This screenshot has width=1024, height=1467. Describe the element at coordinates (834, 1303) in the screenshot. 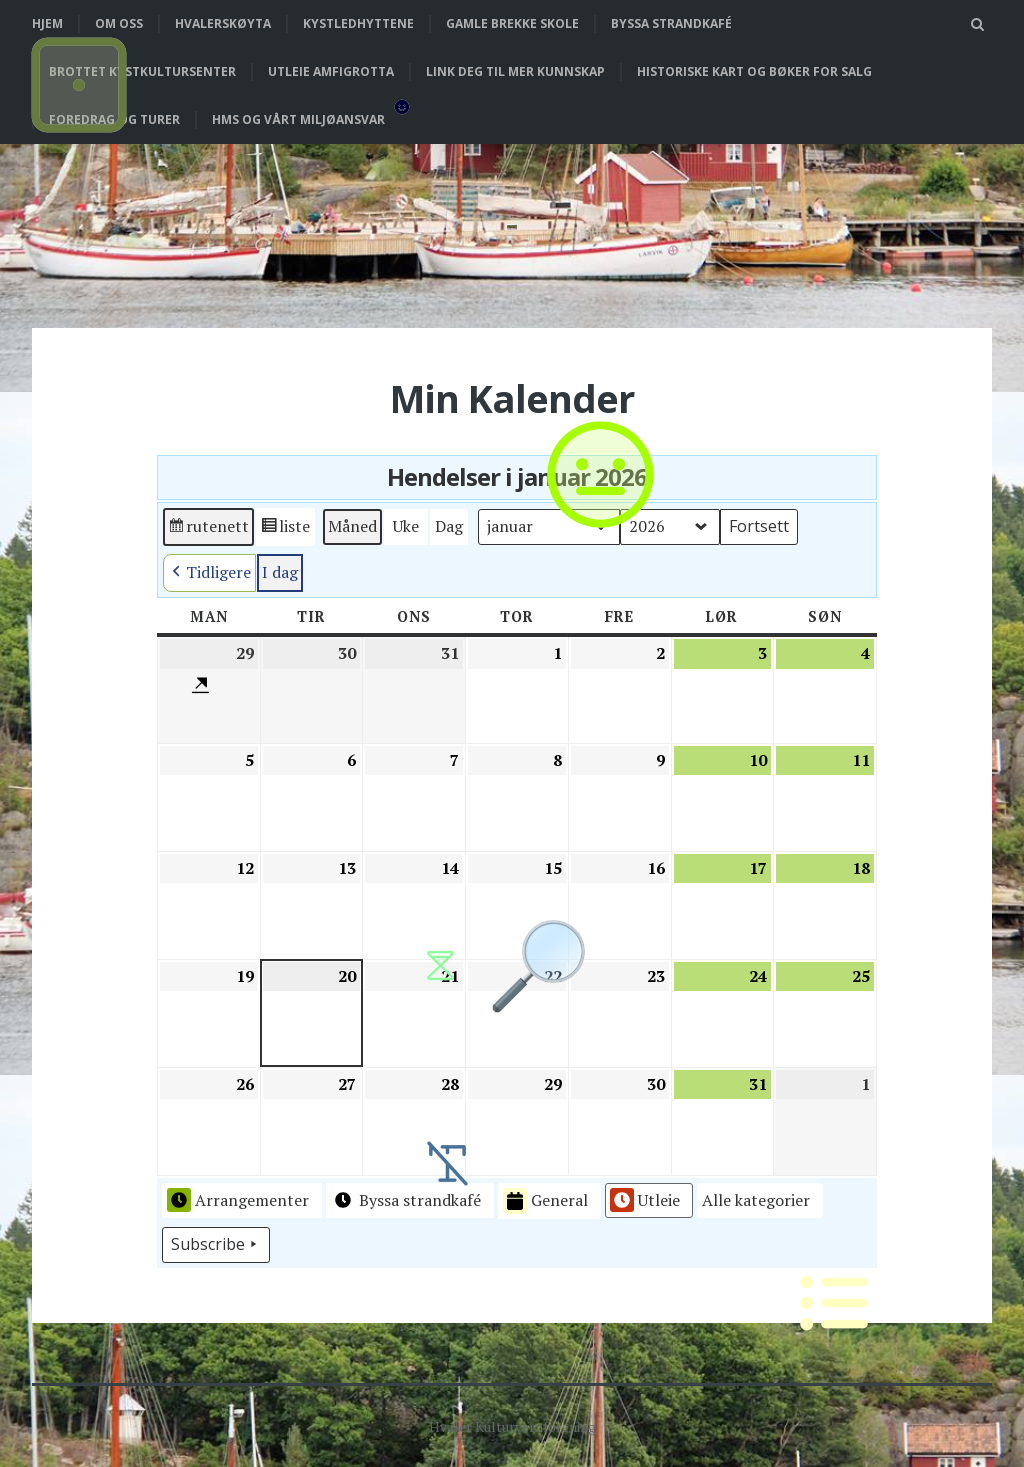

I see `view items in a bulleted list format` at that location.